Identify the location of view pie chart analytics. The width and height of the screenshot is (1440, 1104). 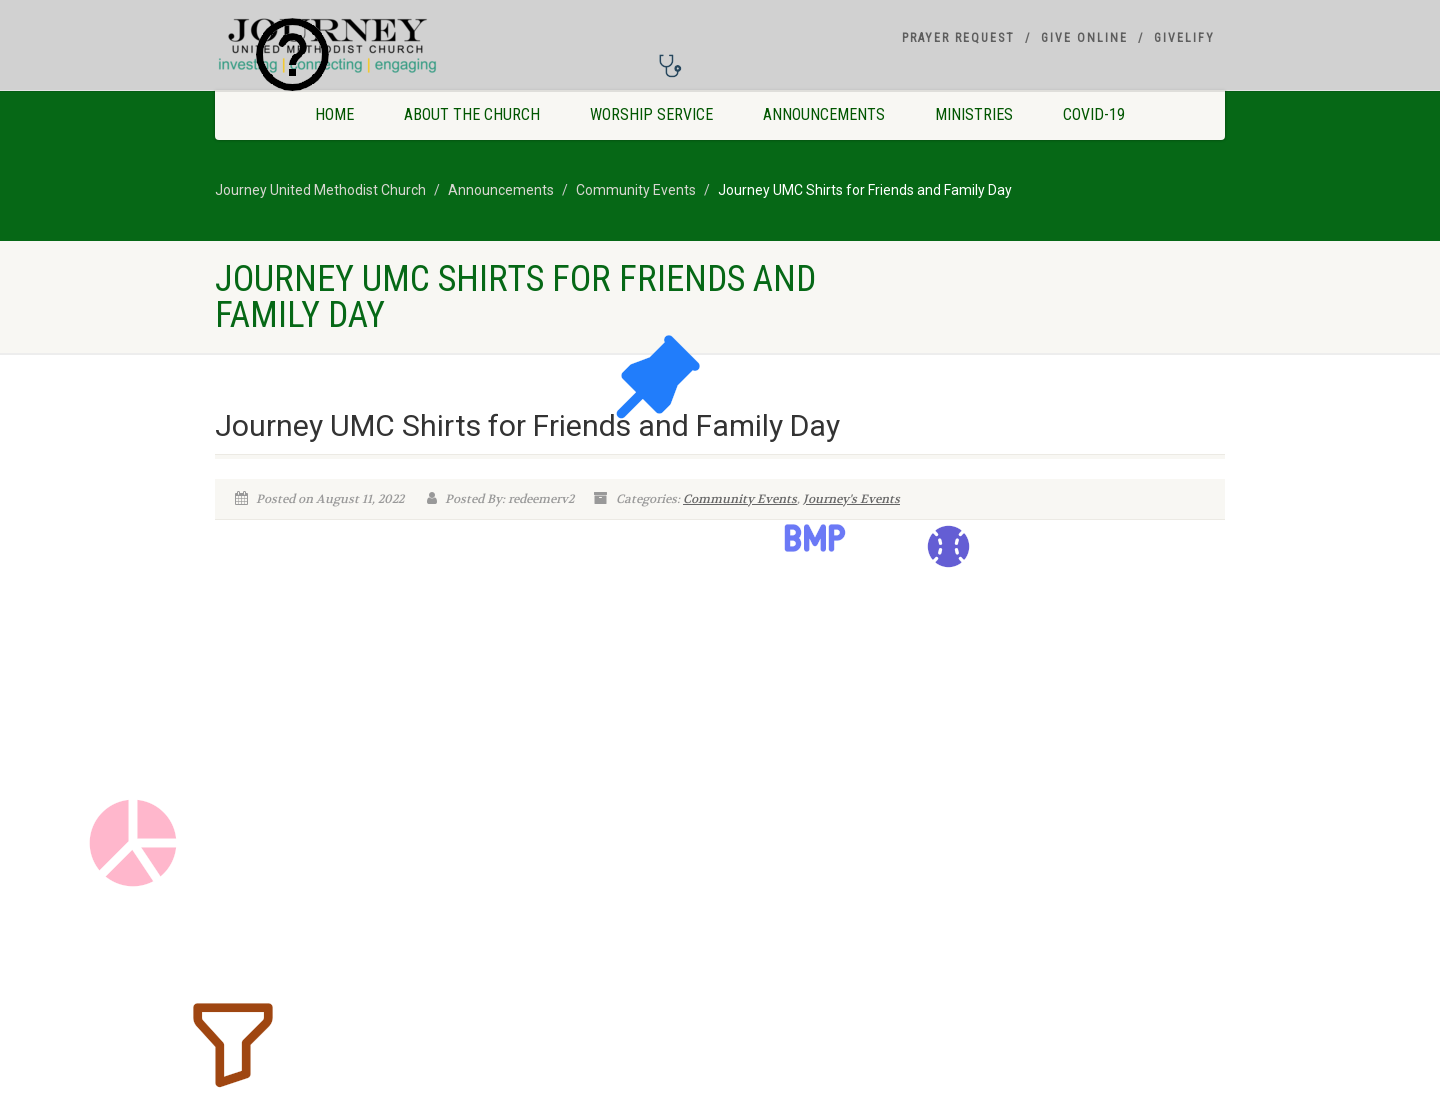
(133, 843).